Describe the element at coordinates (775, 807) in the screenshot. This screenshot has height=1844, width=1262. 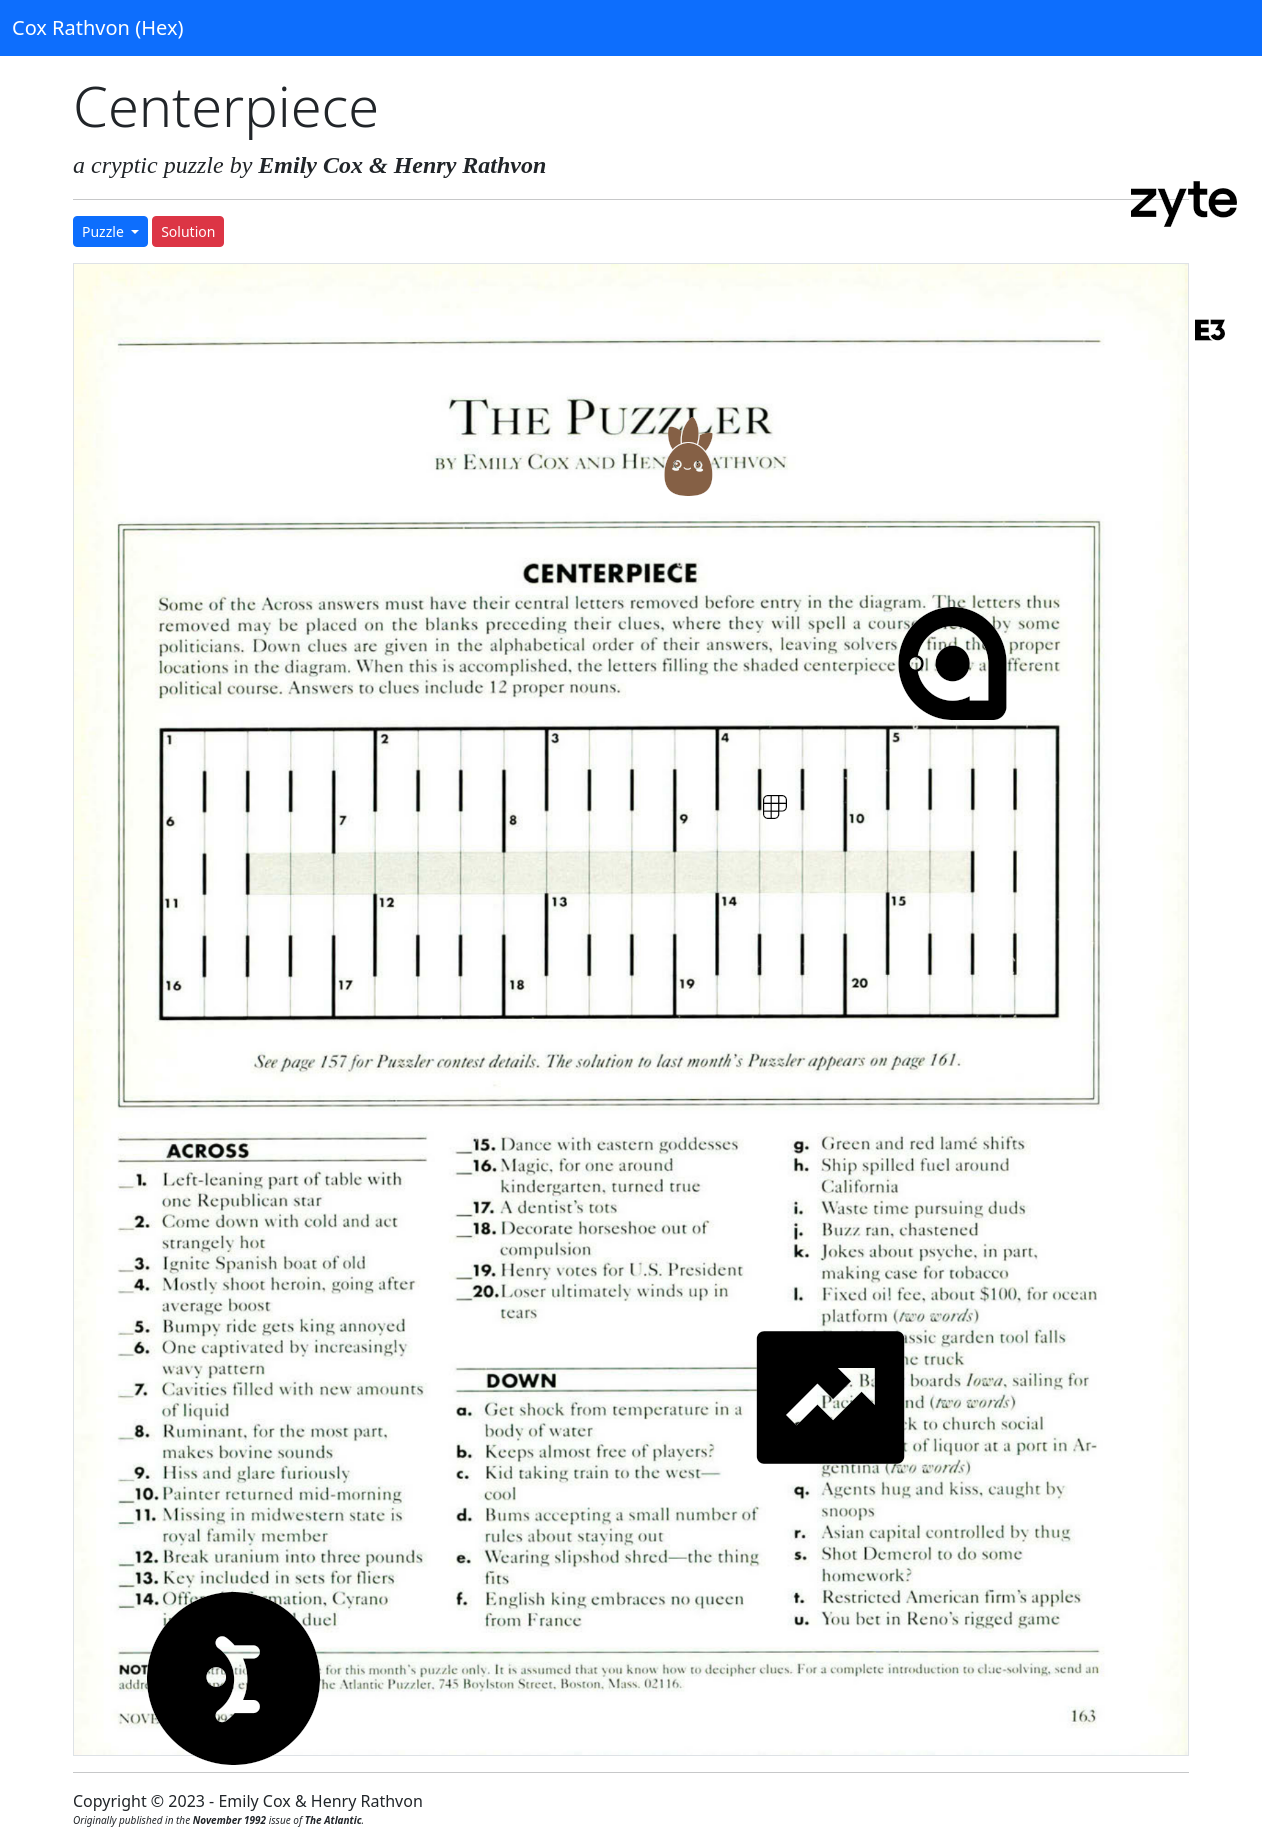
I see `open Polywork profile` at that location.